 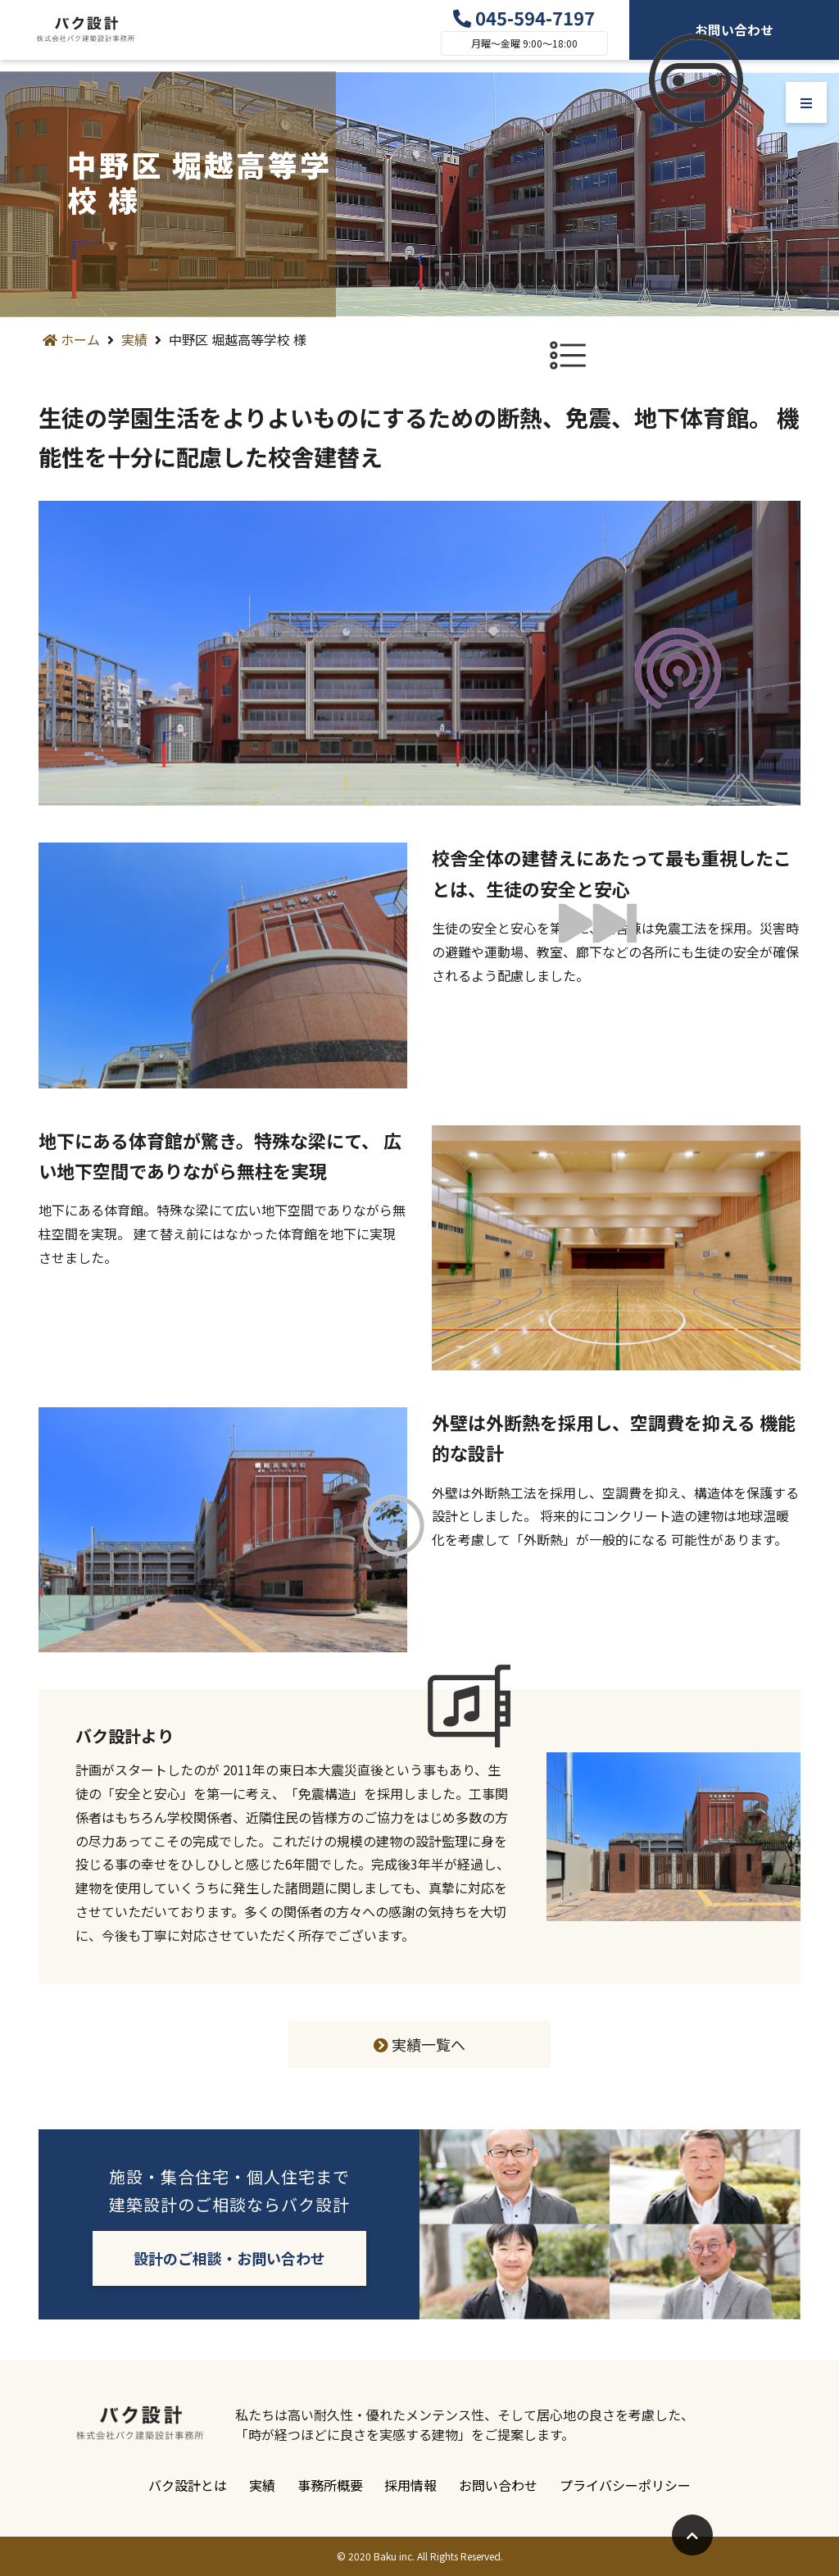 What do you see at coordinates (393, 1525) in the screenshot?
I see `unselected radio button option` at bounding box center [393, 1525].